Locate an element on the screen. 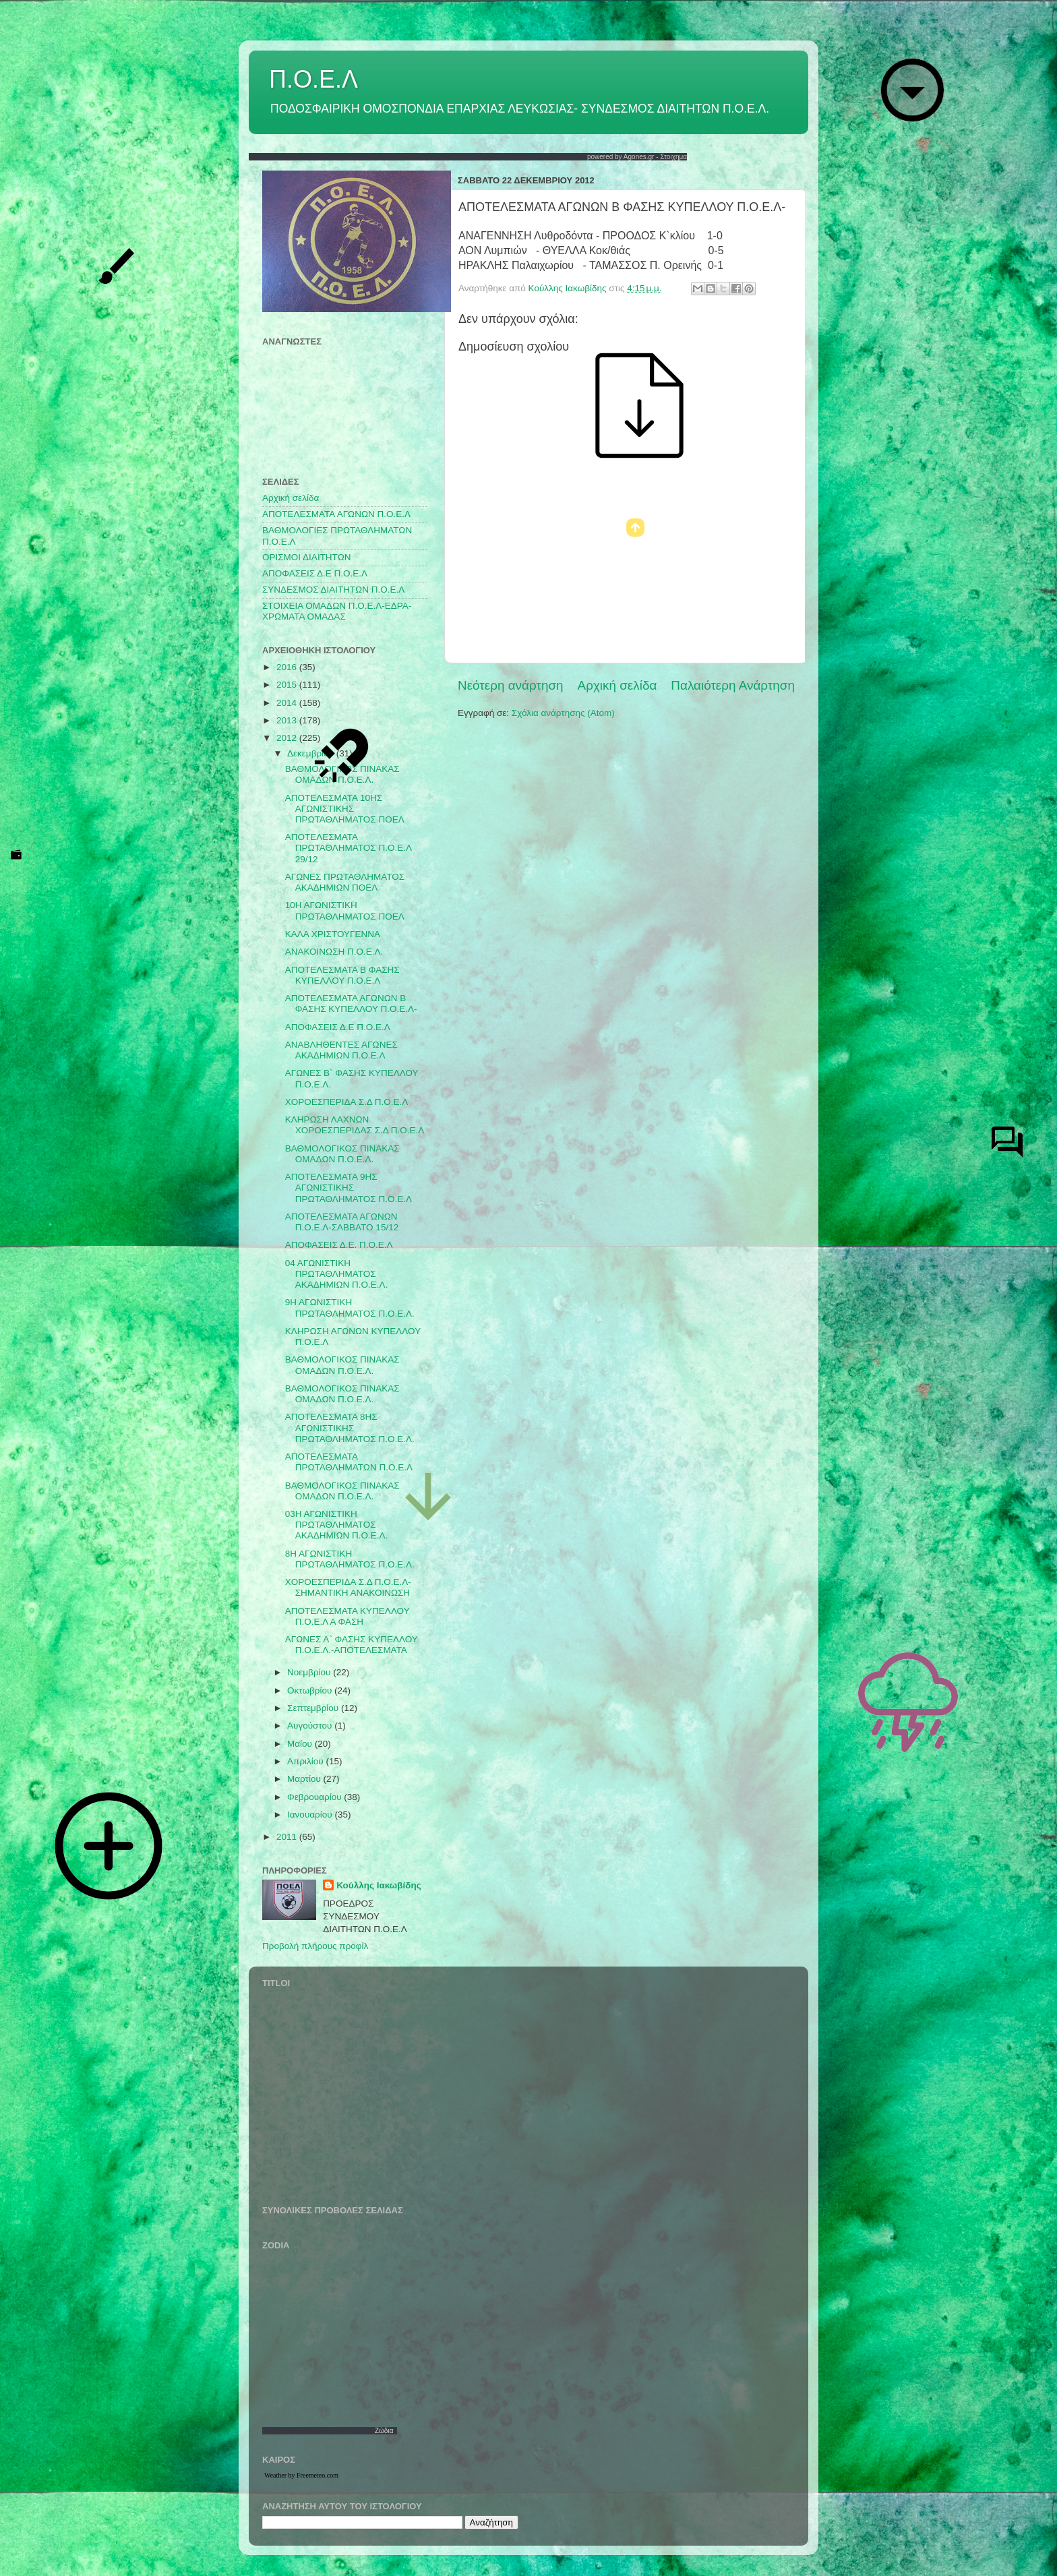 Image resolution: width=1057 pixels, height=2576 pixels. indicates thunderstorm weather conditions is located at coordinates (908, 1702).